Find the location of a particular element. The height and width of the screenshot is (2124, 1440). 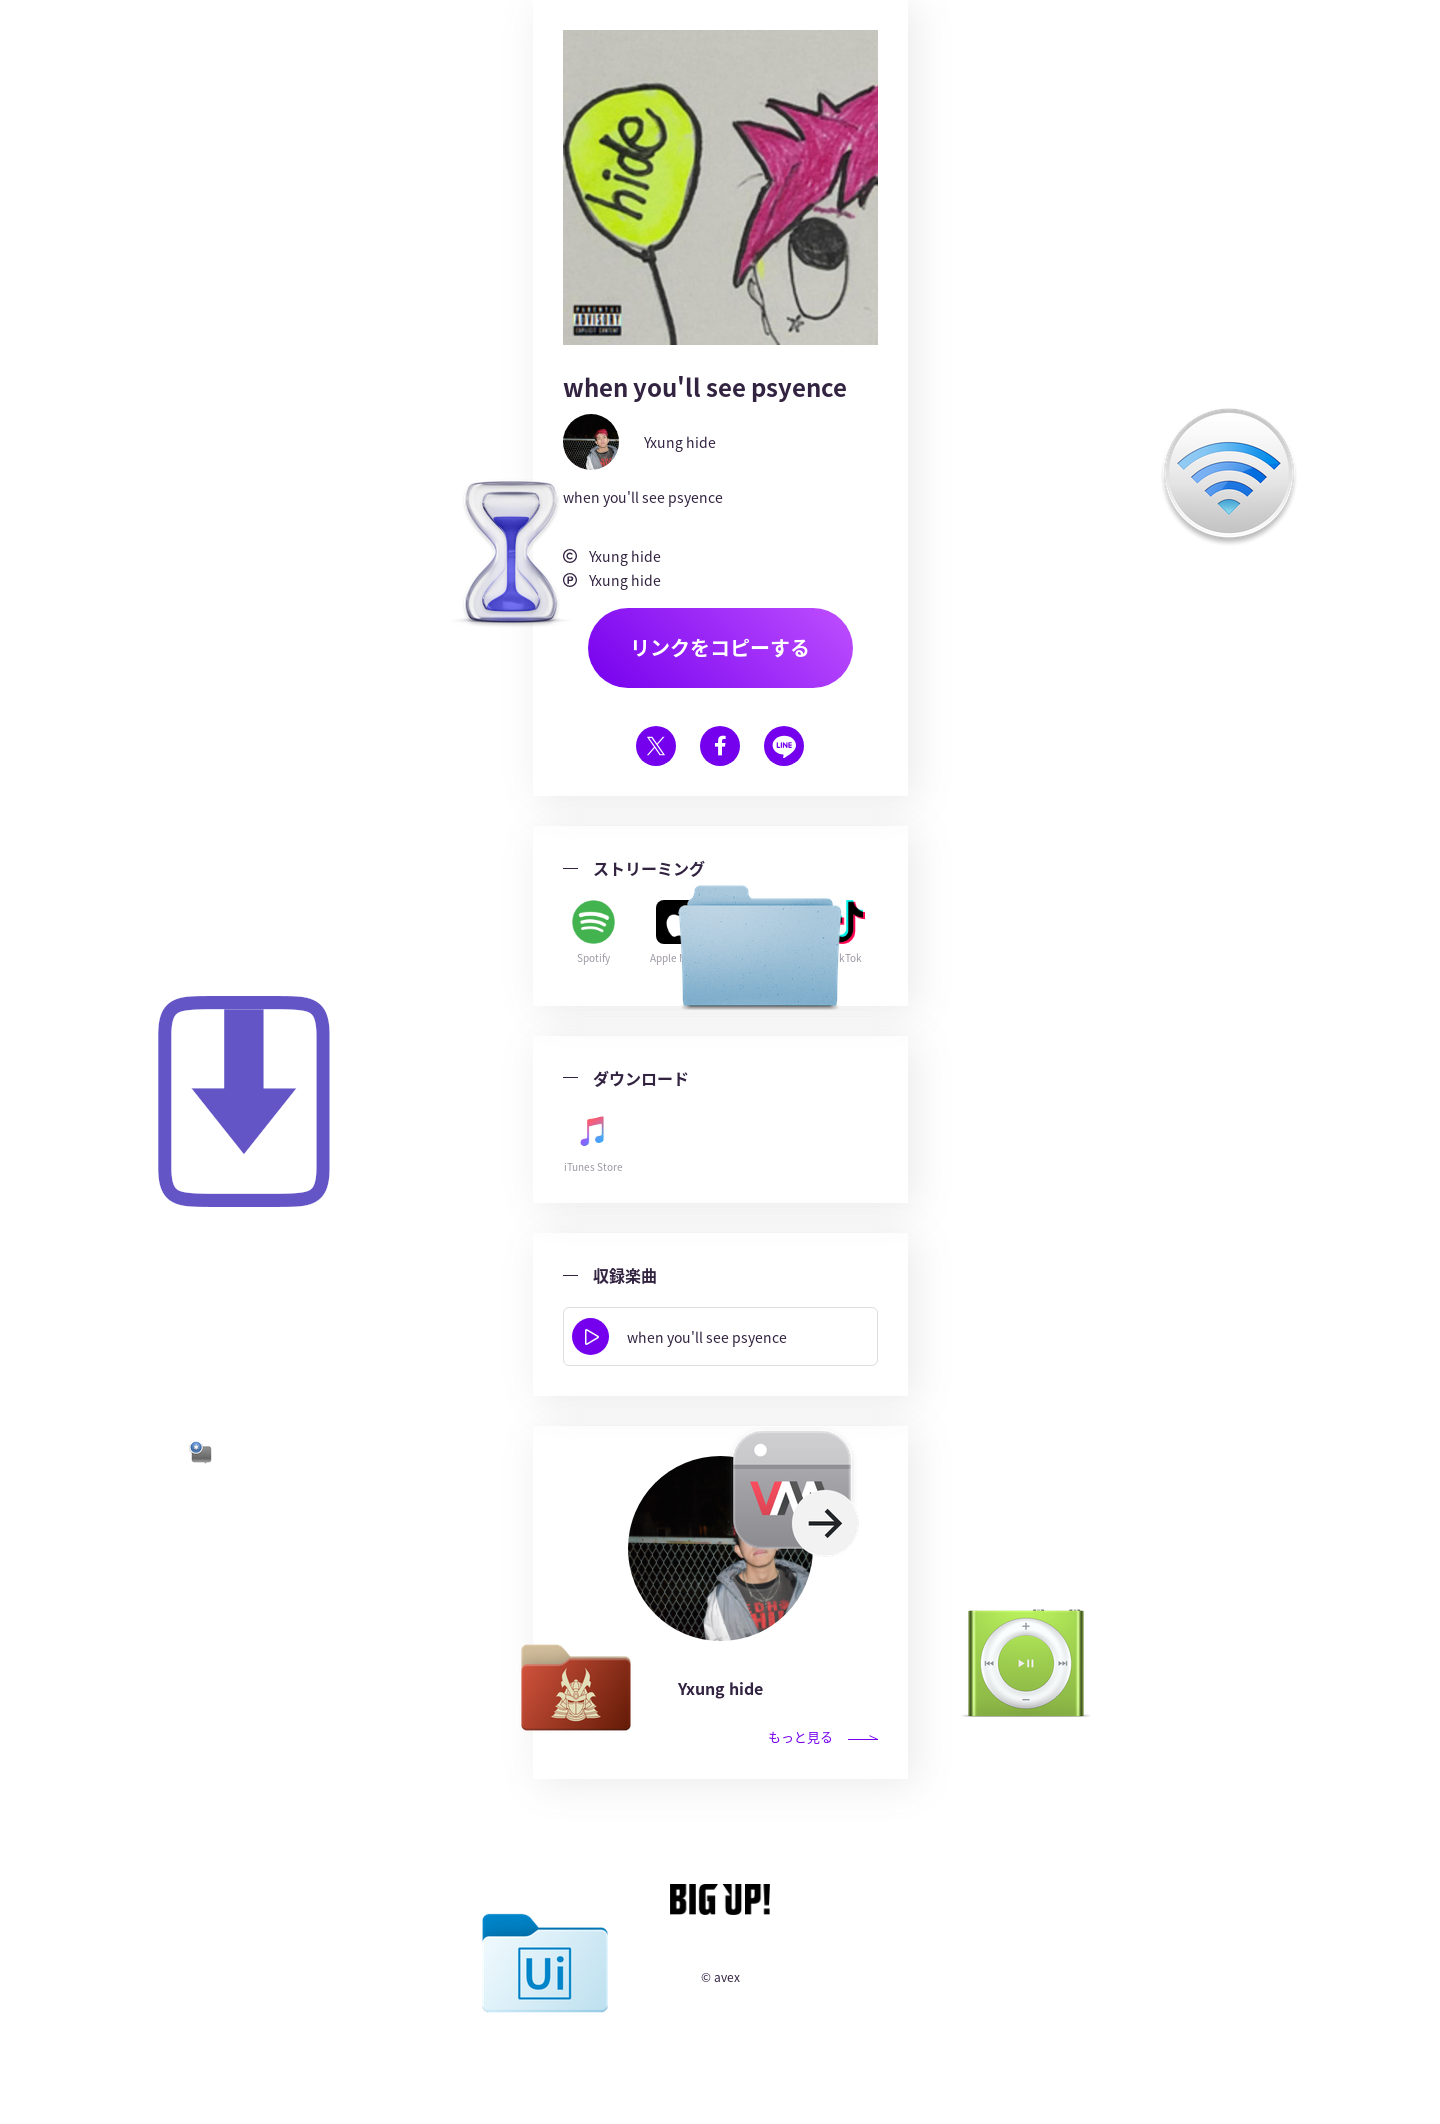

download a file or application is located at coordinates (250, 1101).